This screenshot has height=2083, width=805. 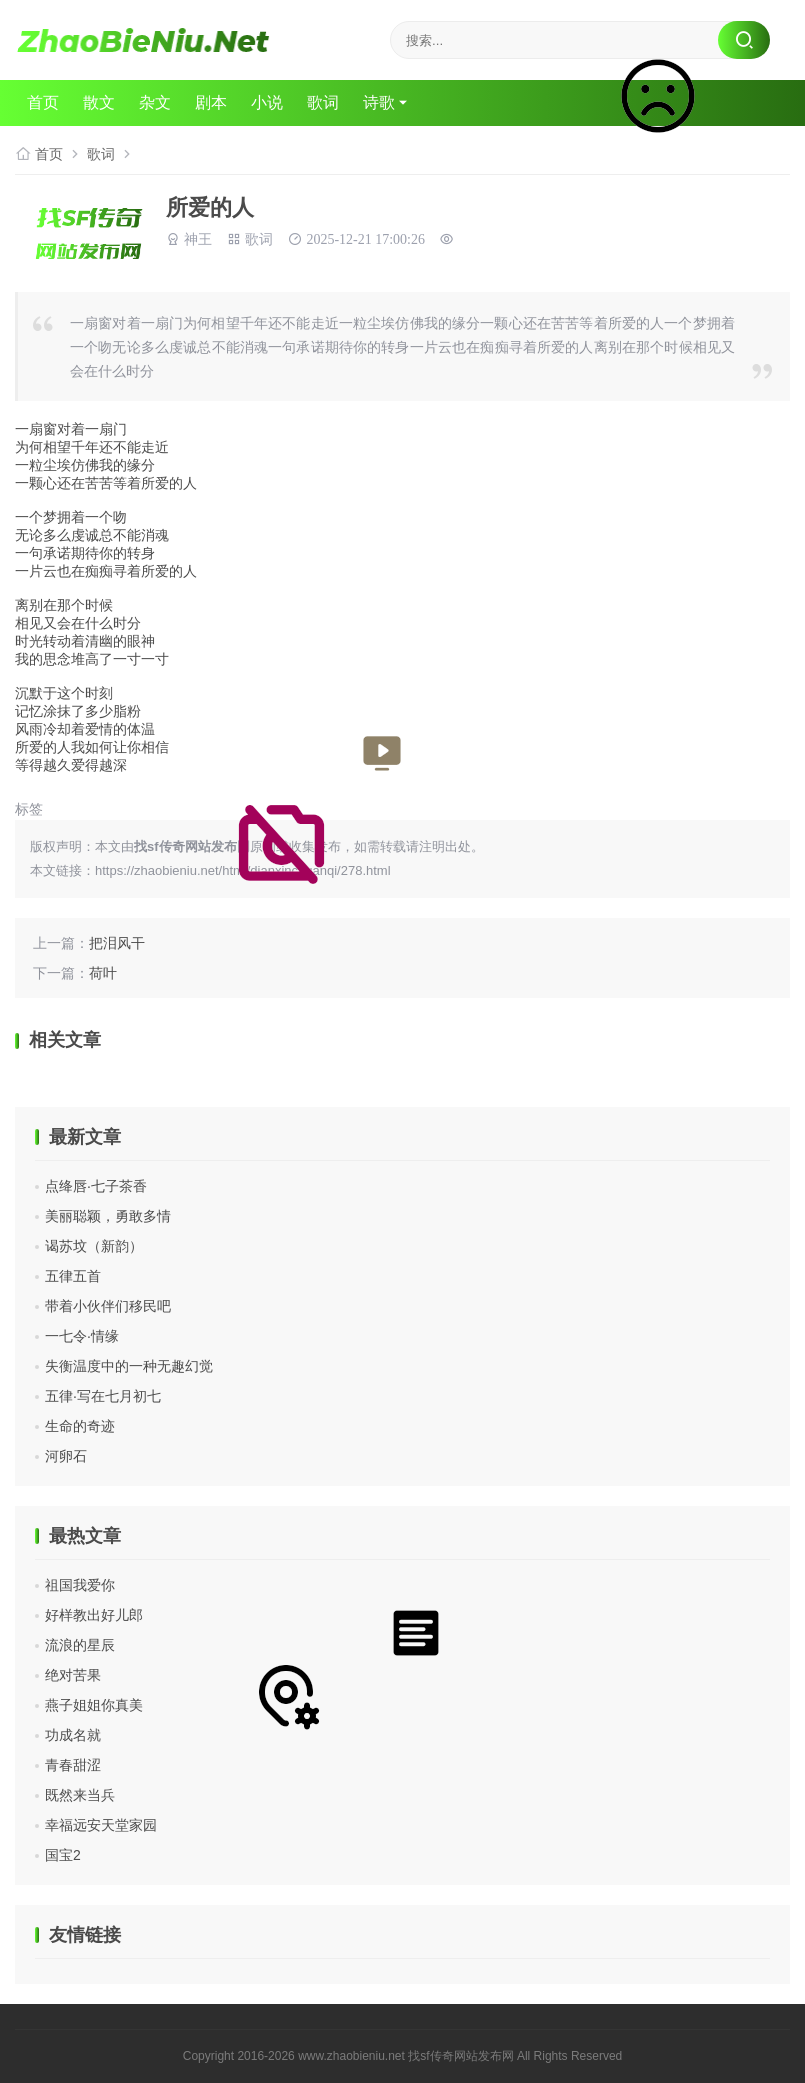 What do you see at coordinates (382, 752) in the screenshot?
I see `play video on display` at bounding box center [382, 752].